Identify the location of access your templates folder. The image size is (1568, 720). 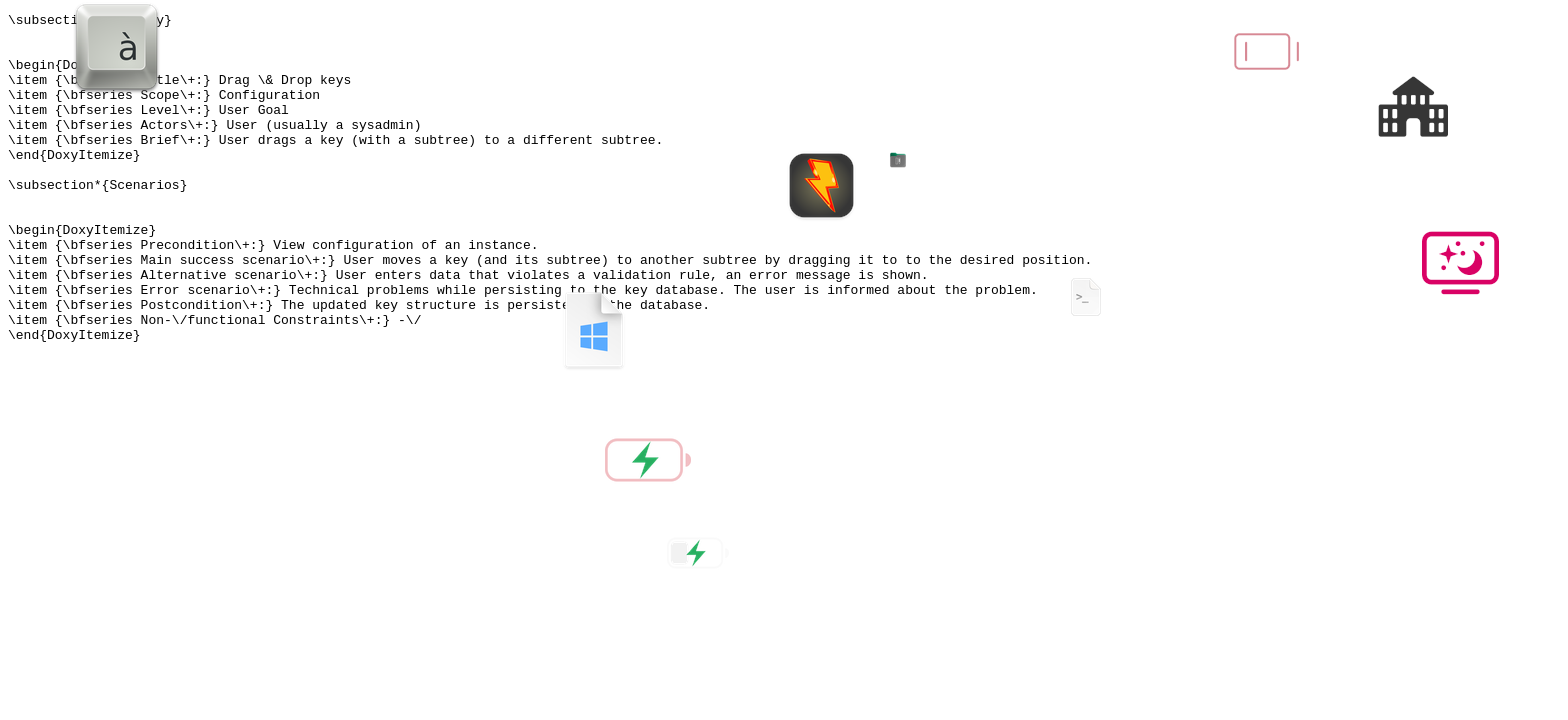
(898, 160).